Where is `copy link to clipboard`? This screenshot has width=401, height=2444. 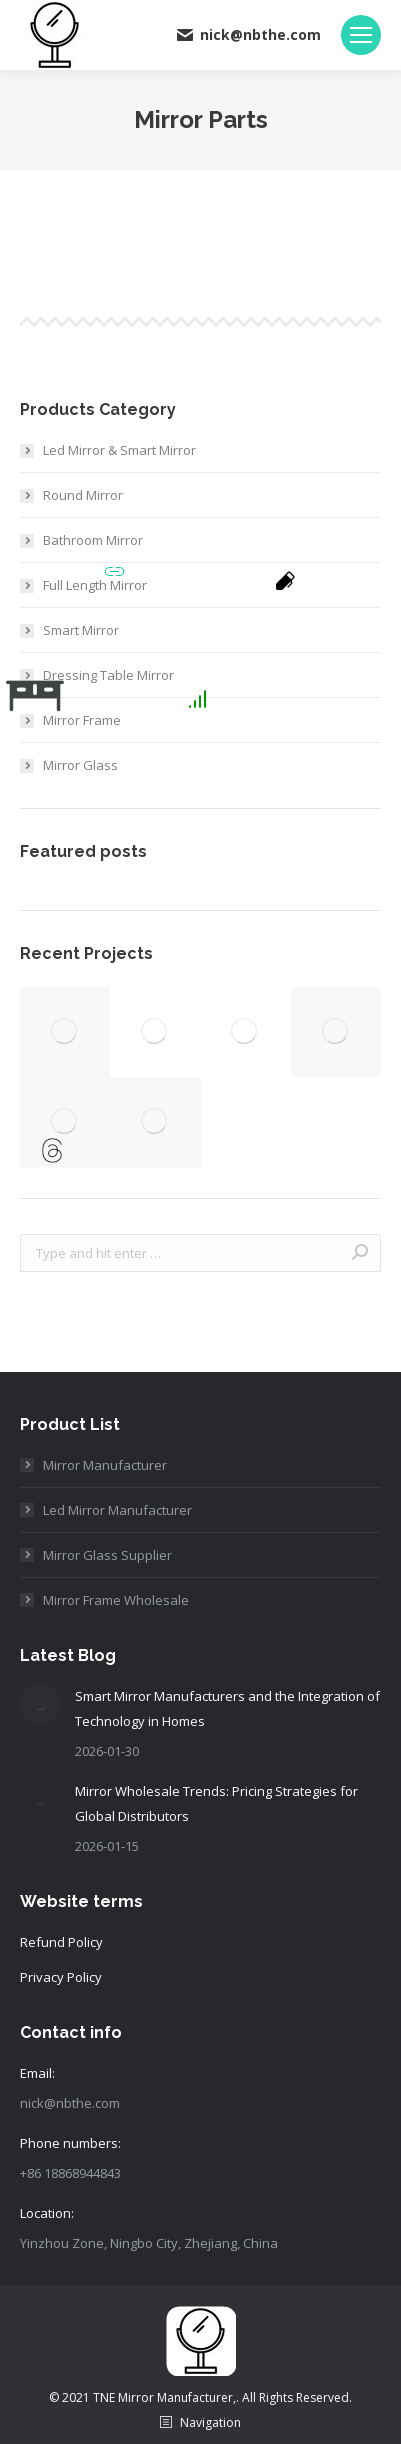 copy link to clipboard is located at coordinates (114, 571).